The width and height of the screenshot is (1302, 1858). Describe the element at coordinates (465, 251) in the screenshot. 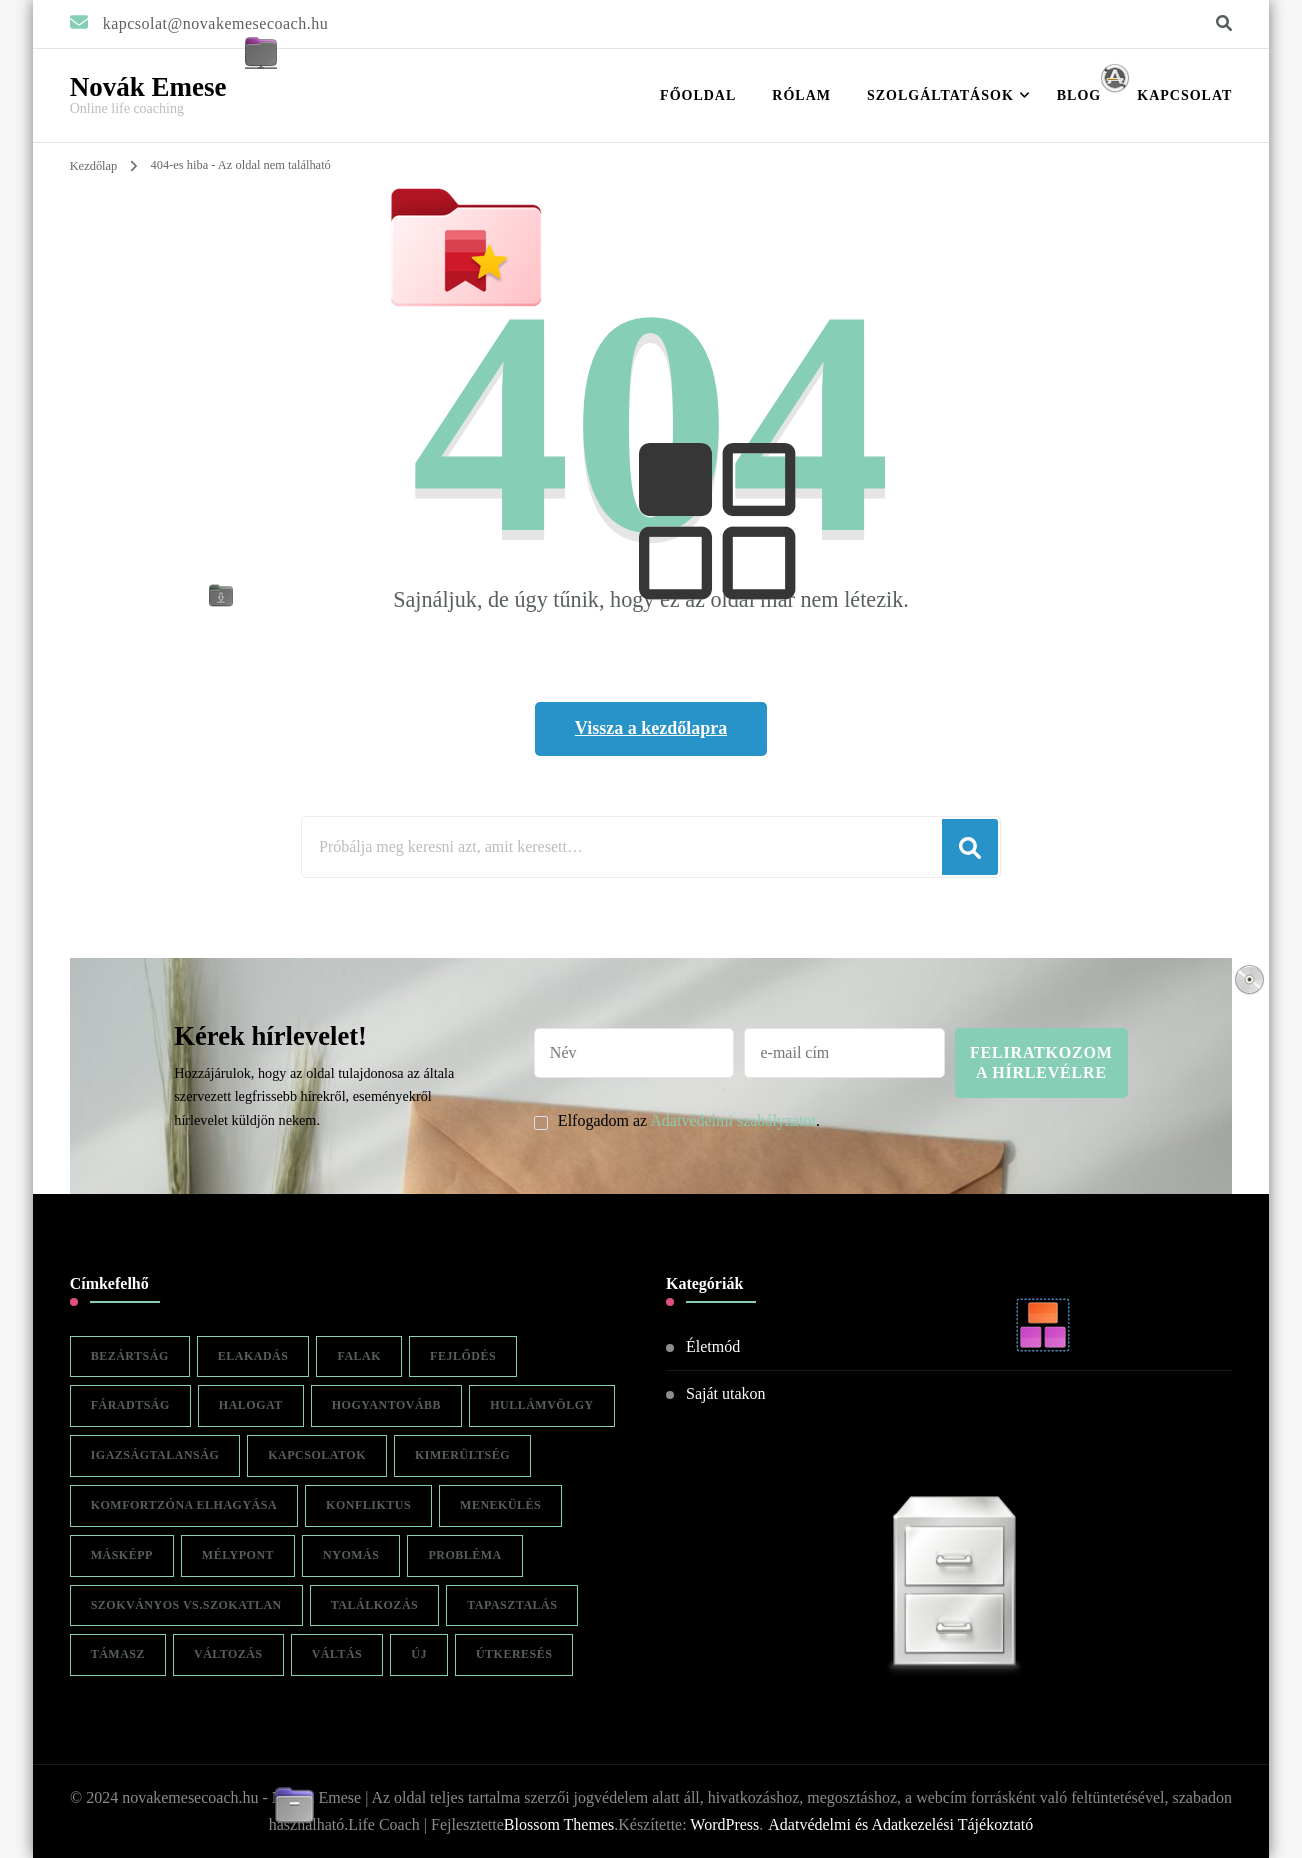

I see `open your bookmarked files folder` at that location.